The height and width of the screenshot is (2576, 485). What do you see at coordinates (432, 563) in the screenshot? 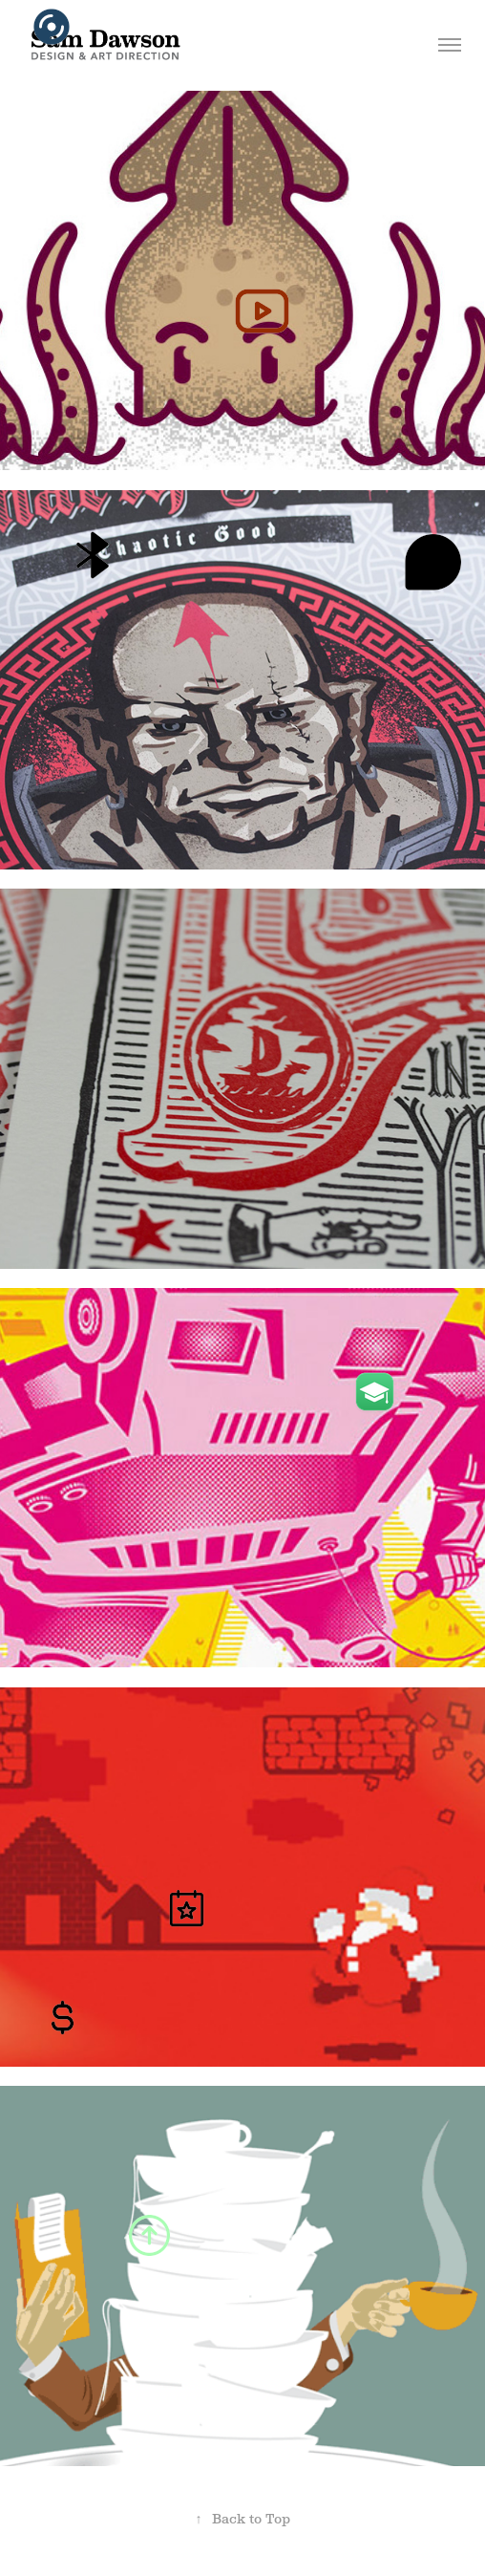
I see `open chat or messaging` at bounding box center [432, 563].